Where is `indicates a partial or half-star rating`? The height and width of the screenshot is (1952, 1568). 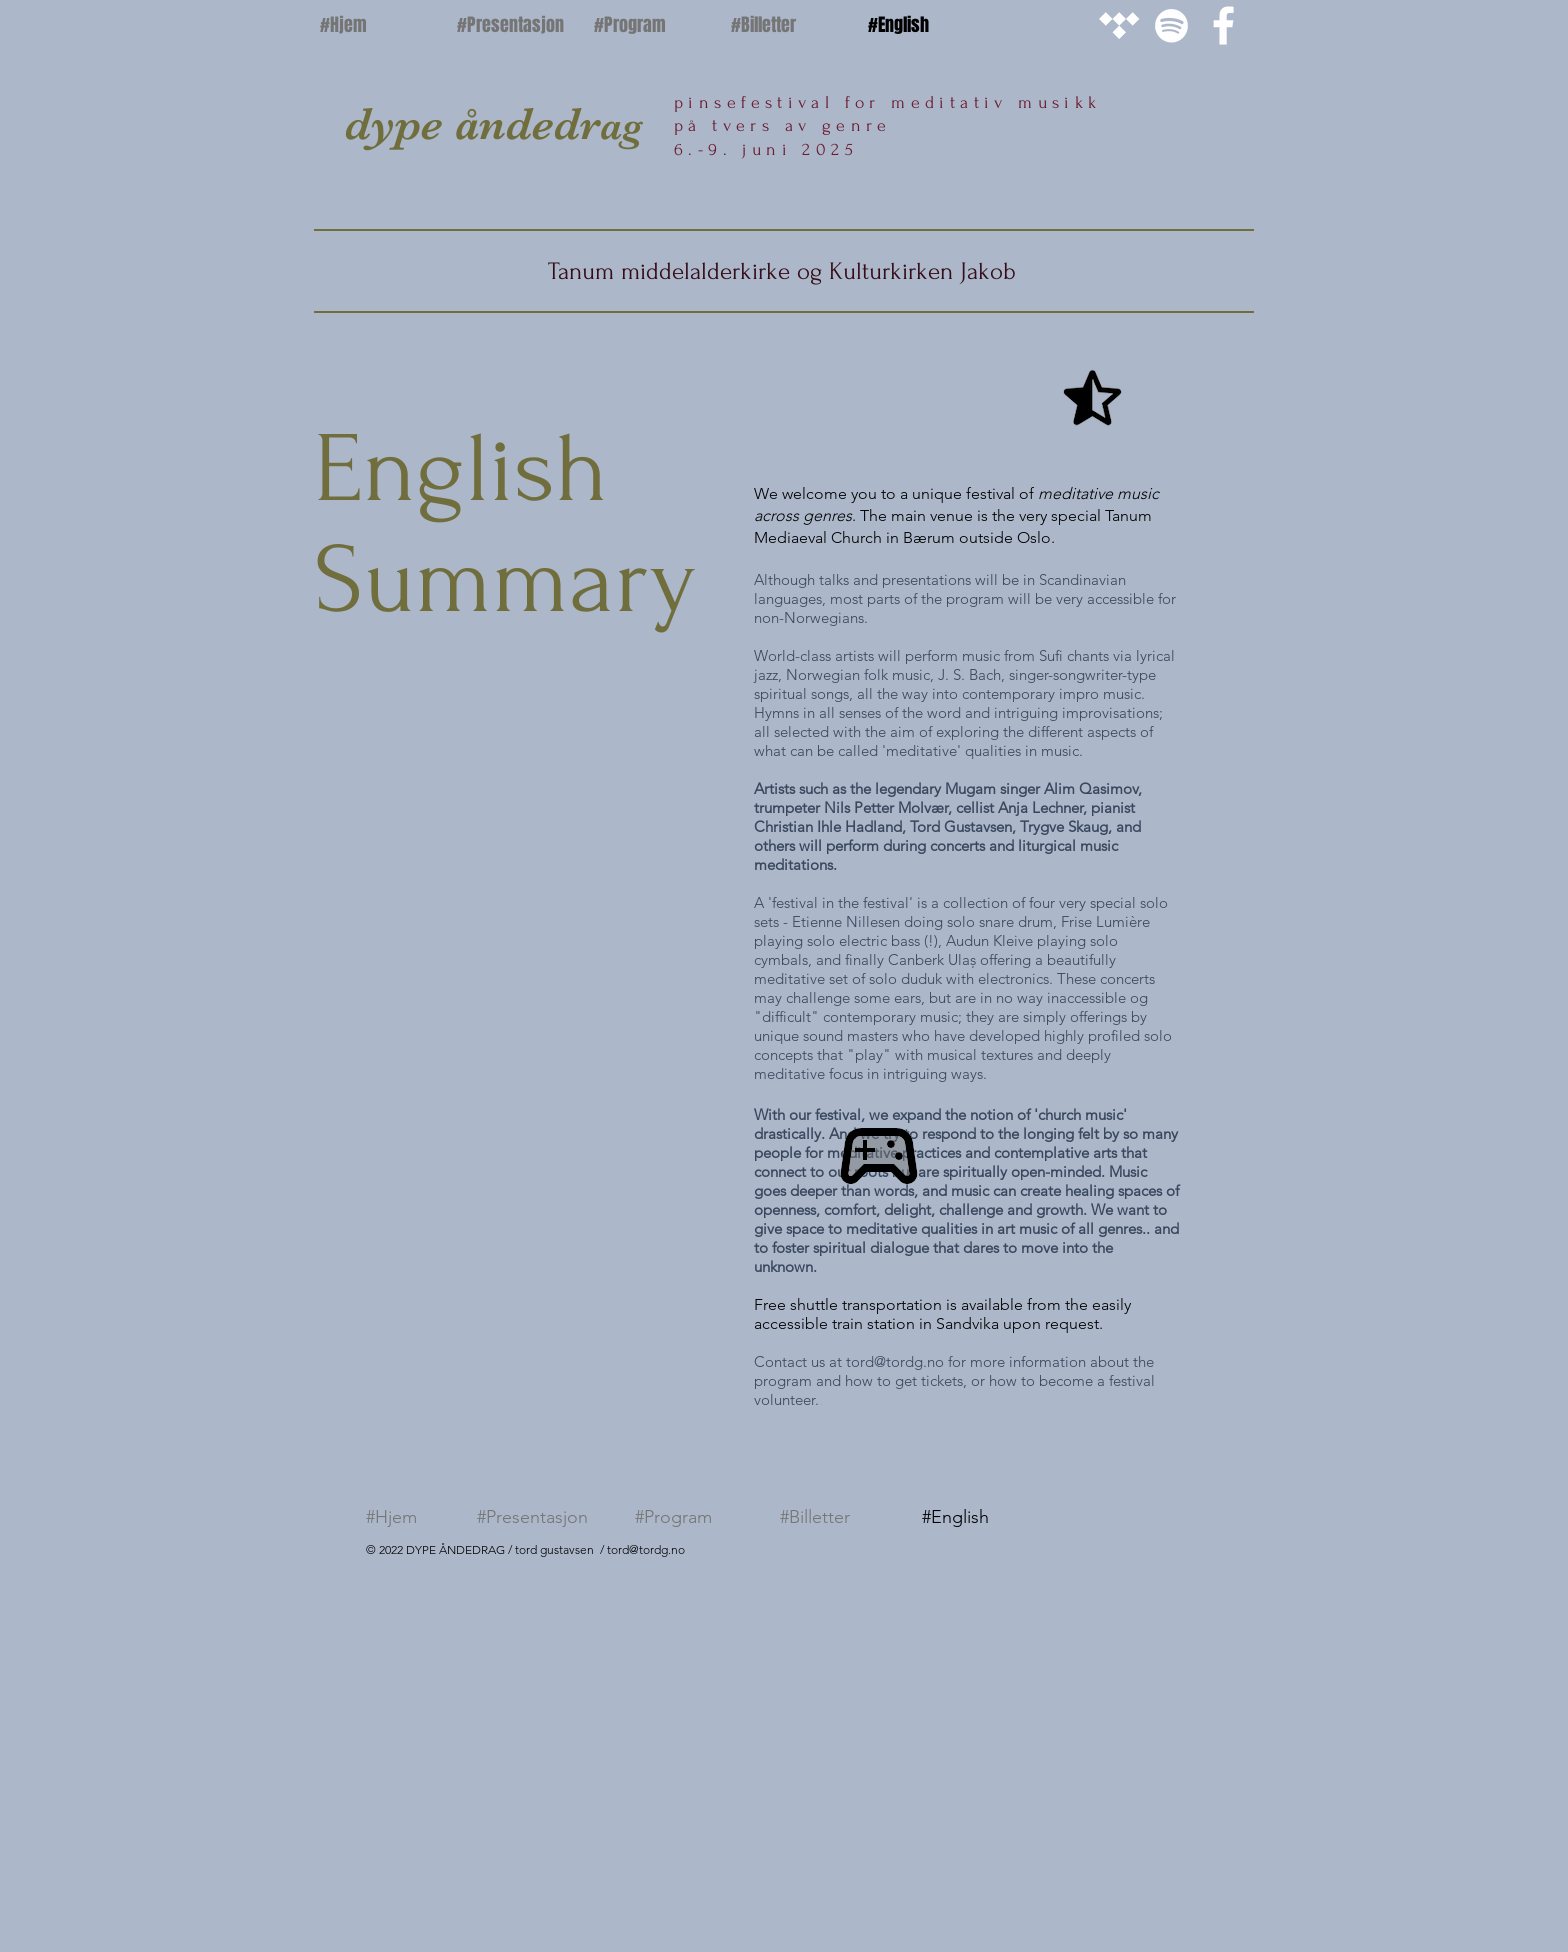 indicates a partial or half-star rating is located at coordinates (1092, 398).